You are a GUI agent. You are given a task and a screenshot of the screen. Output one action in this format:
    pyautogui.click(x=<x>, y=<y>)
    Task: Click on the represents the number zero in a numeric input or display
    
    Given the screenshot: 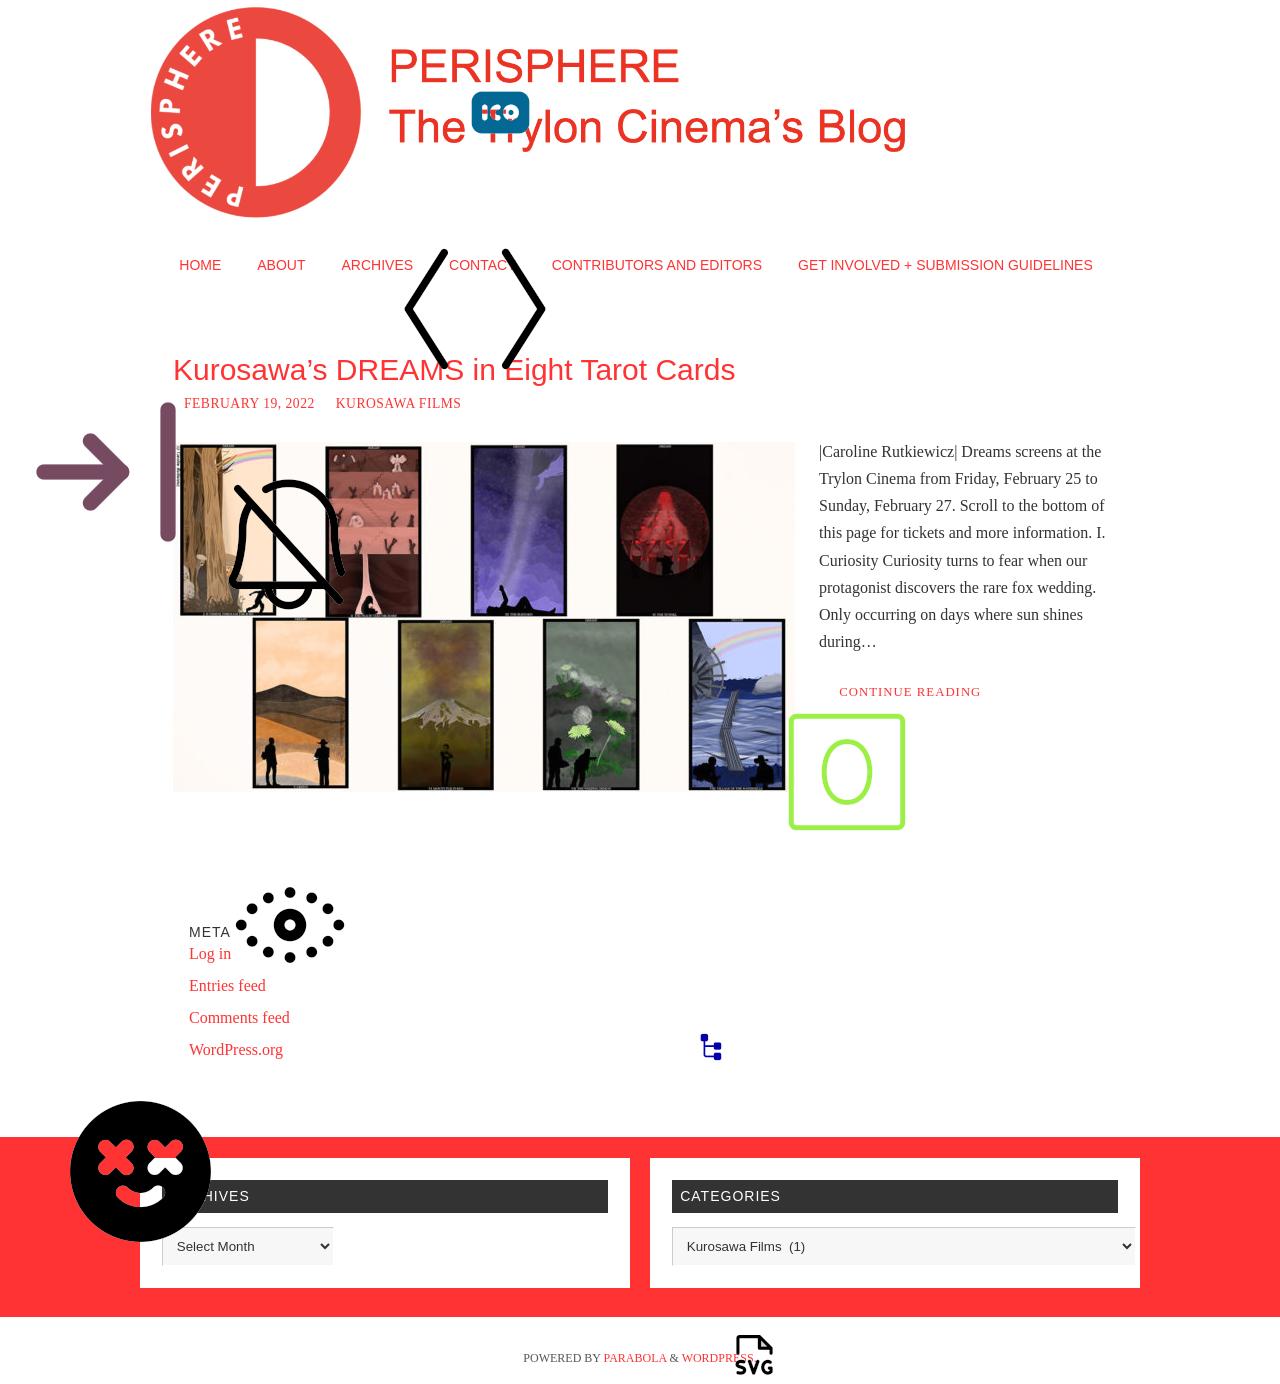 What is the action you would take?
    pyautogui.click(x=847, y=772)
    